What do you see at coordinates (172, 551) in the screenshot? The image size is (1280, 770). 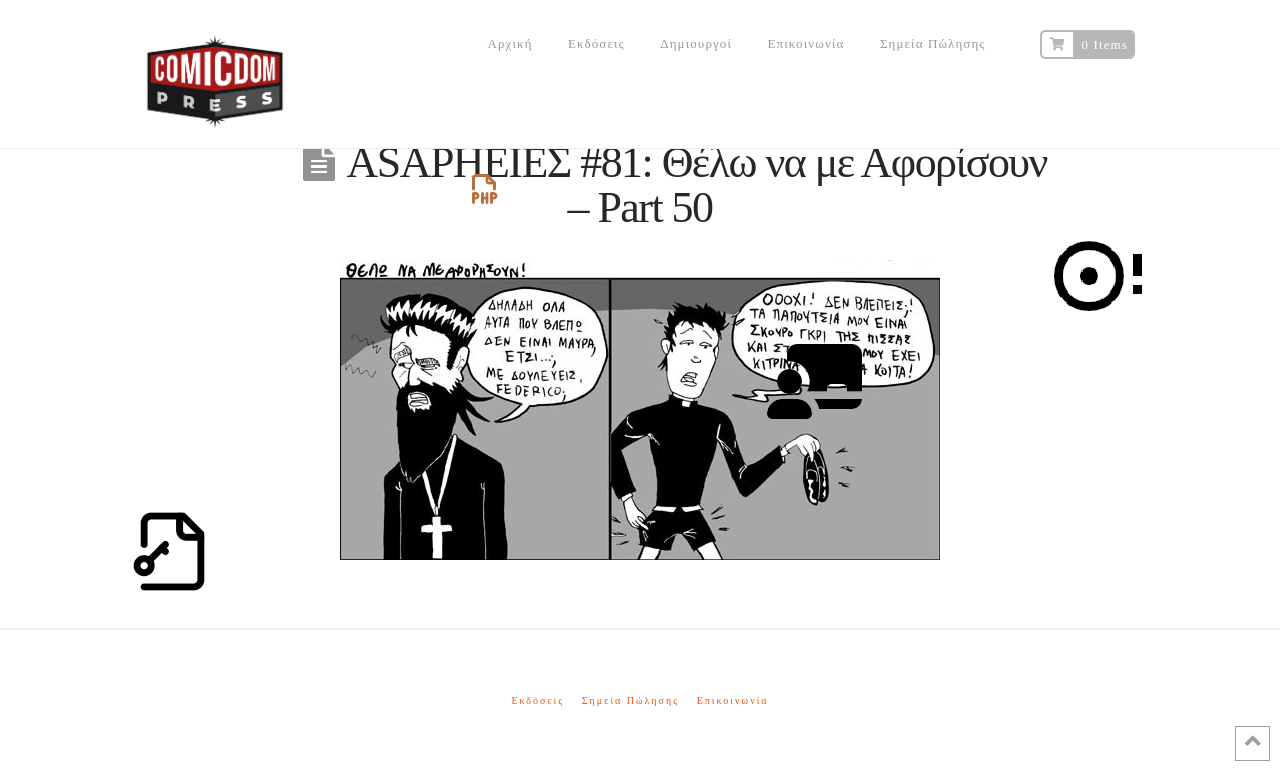 I see `access encrypted or password-protected file` at bounding box center [172, 551].